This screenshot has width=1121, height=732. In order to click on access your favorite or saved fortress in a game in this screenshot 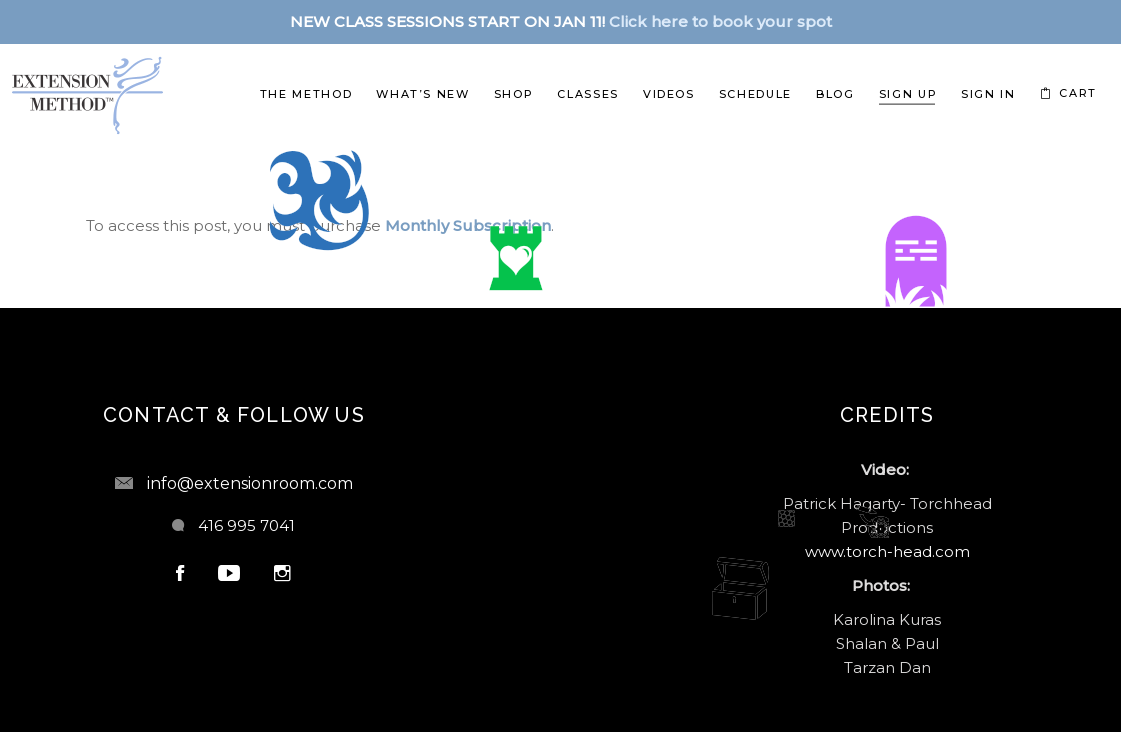, I will do `click(516, 258)`.